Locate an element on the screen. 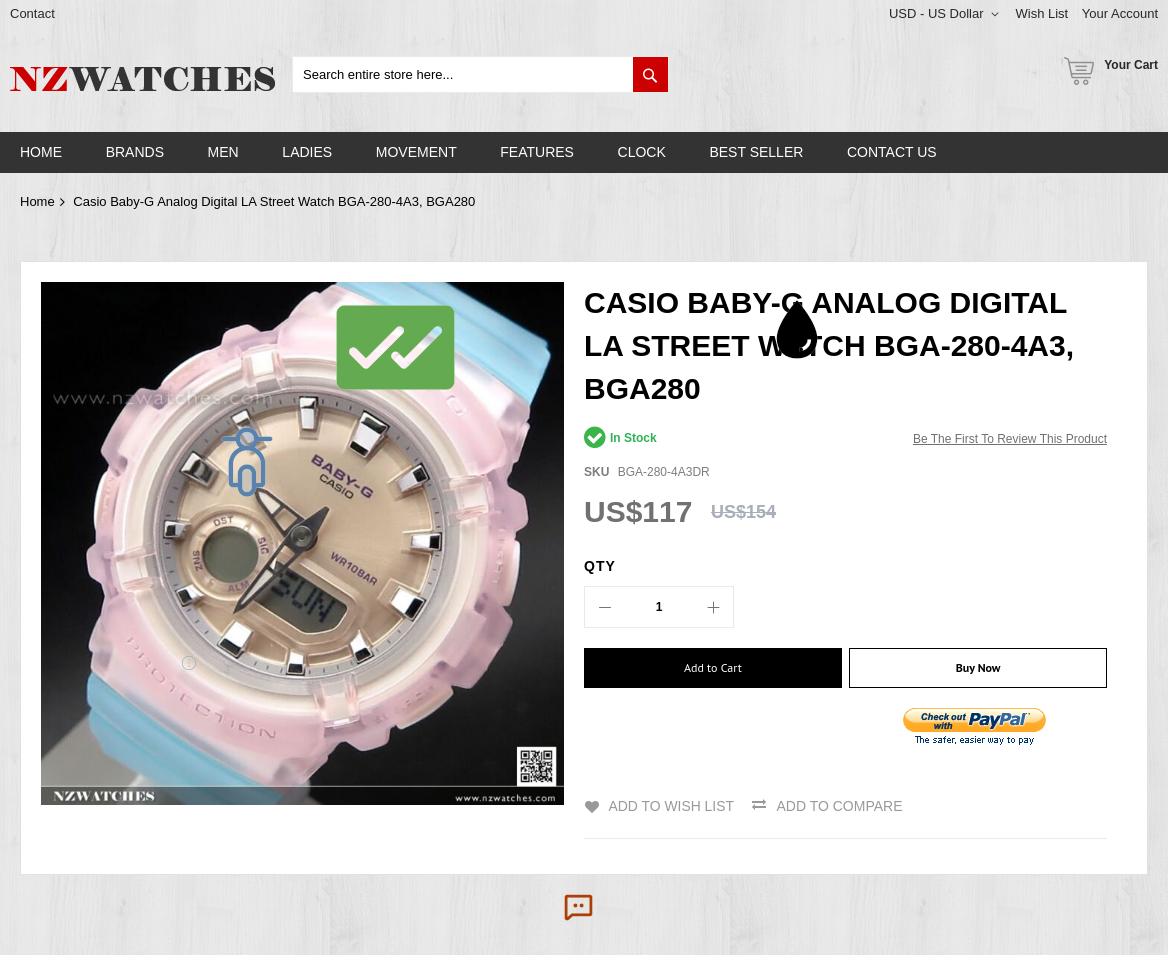 Image resolution: width=1168 pixels, height=955 pixels. indicates multiple items selected or completed is located at coordinates (395, 347).